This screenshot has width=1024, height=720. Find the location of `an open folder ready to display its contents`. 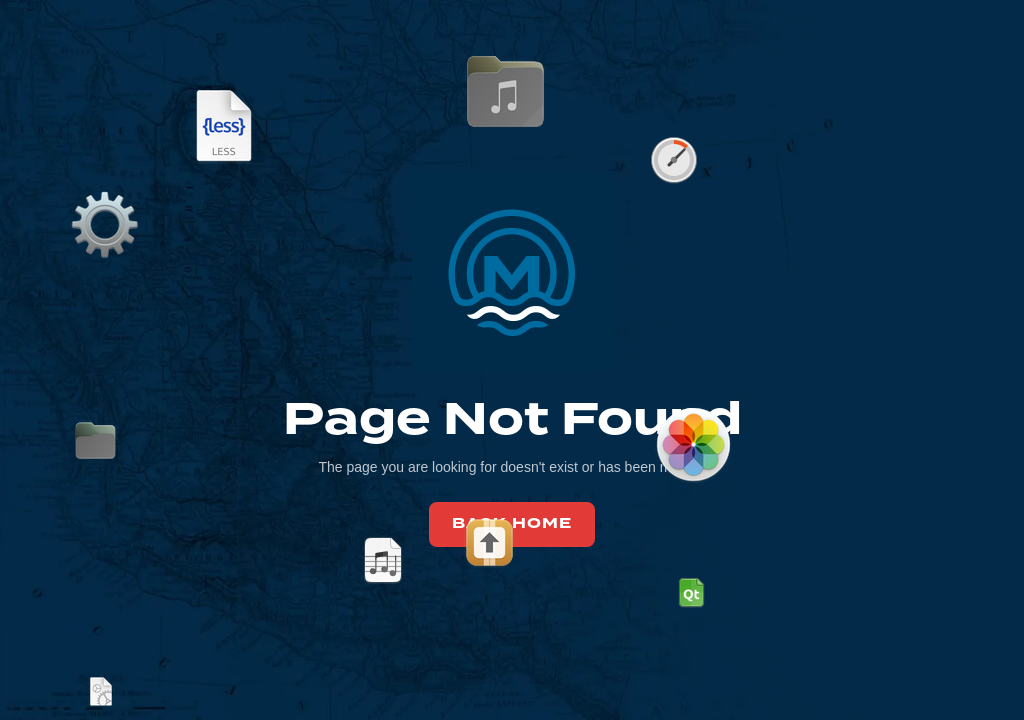

an open folder ready to display its contents is located at coordinates (95, 440).